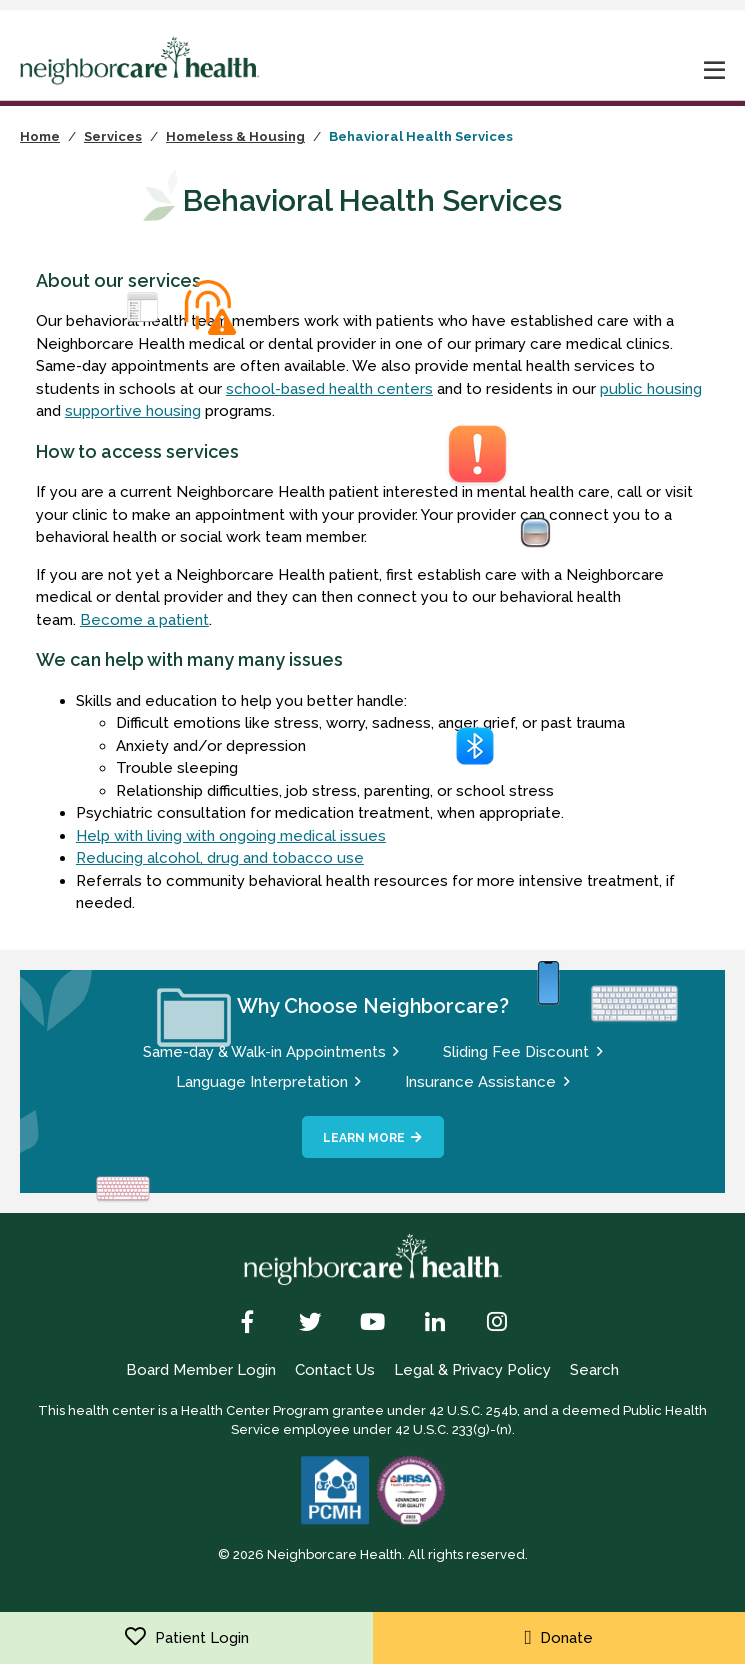  What do you see at coordinates (194, 1017) in the screenshot?
I see `access your iMovie media library` at bounding box center [194, 1017].